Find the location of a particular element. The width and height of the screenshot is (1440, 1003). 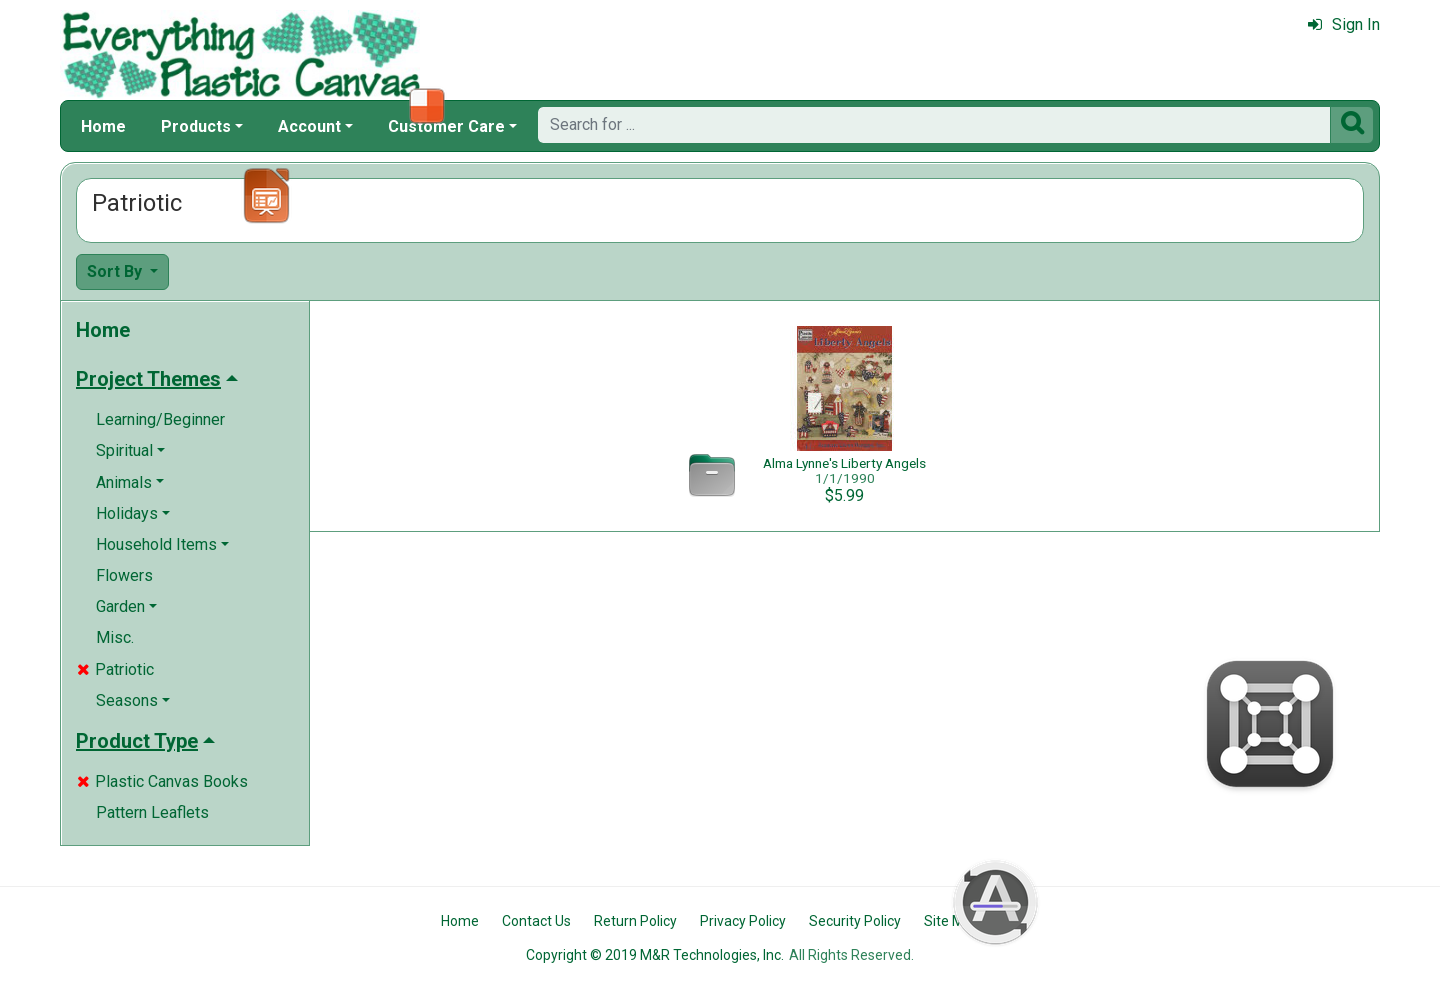

switch to the top-left workspace is located at coordinates (427, 106).